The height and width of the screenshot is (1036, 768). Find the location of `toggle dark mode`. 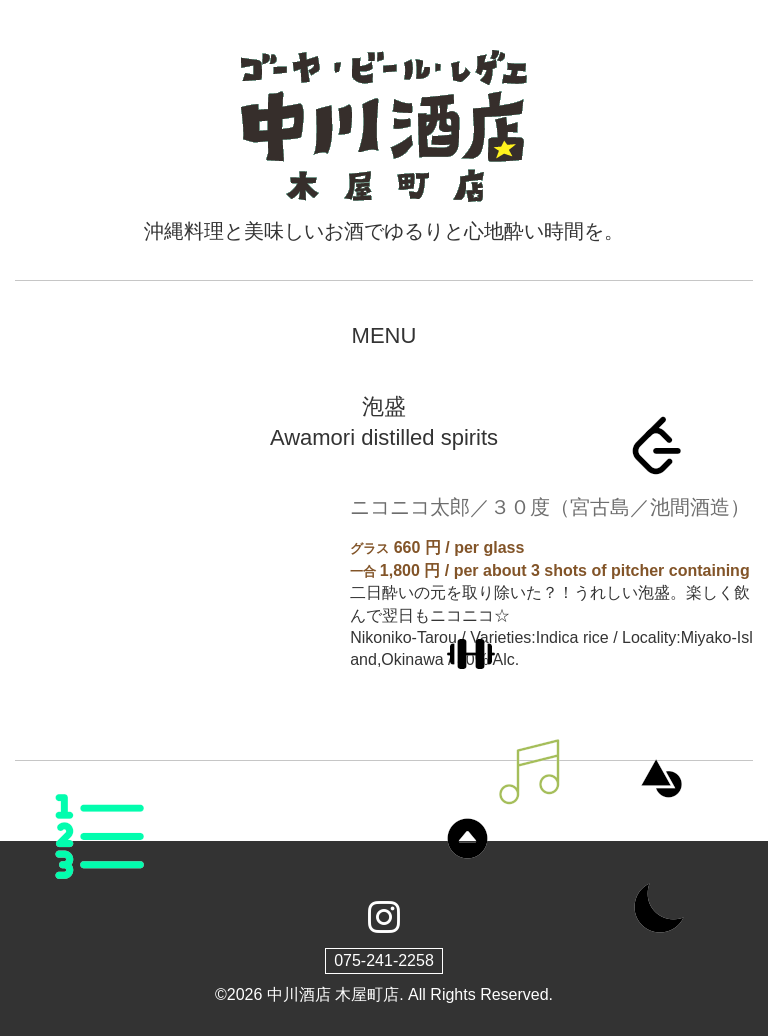

toggle dark mode is located at coordinates (659, 908).